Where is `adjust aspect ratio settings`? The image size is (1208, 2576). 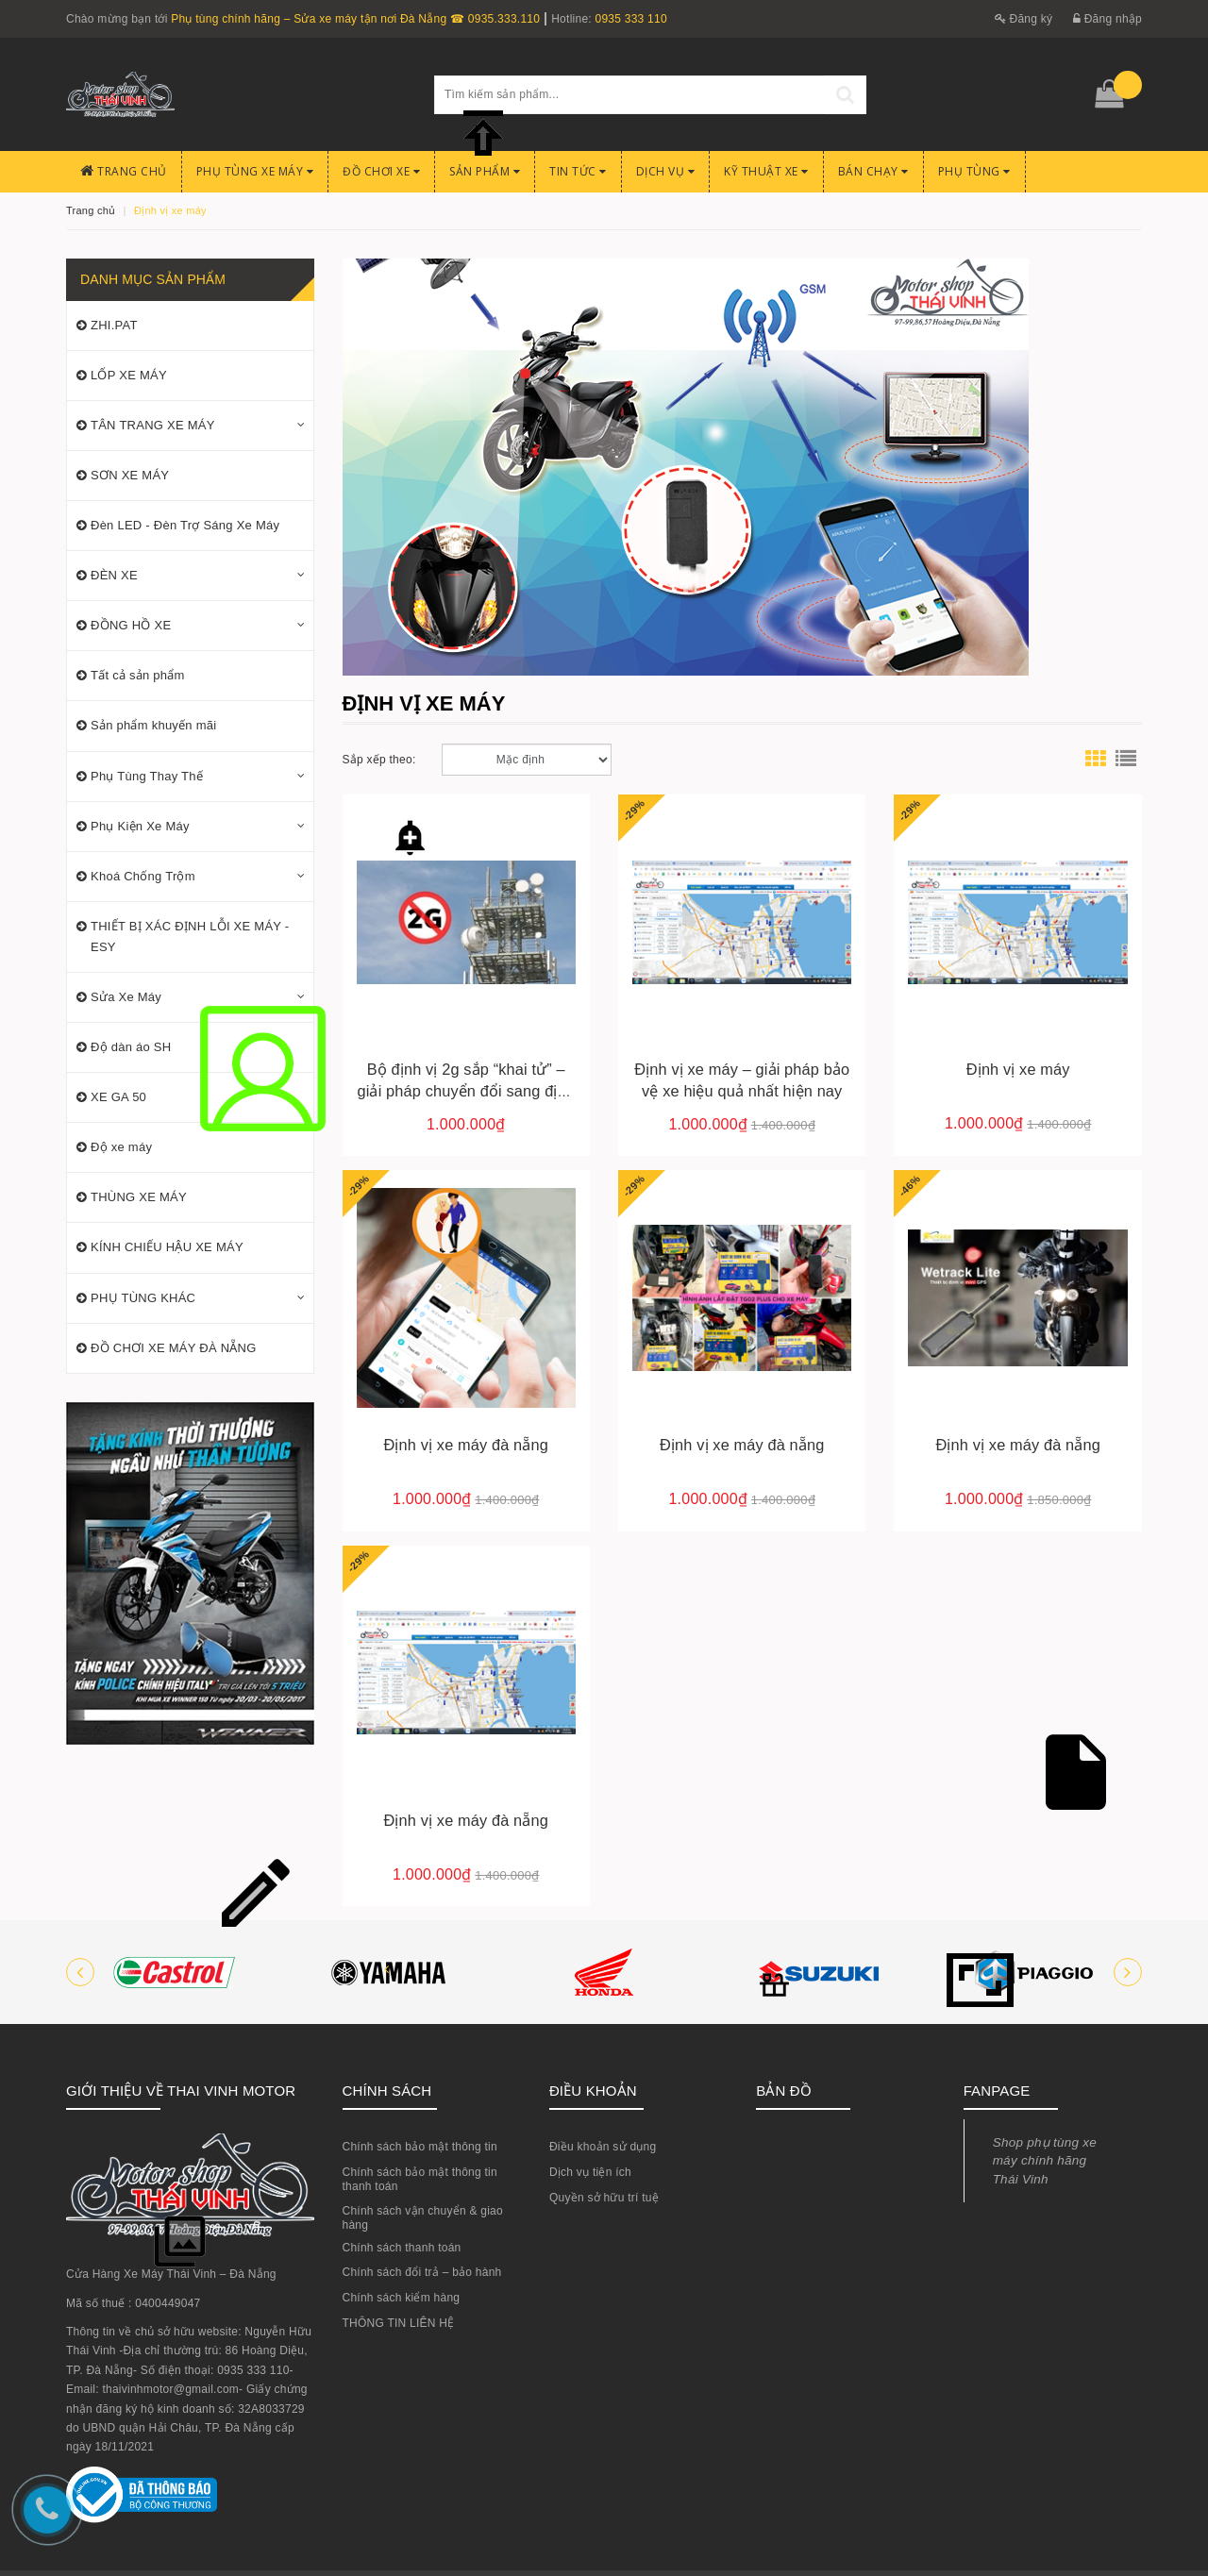
adjust aspect ratio settings is located at coordinates (980, 1980).